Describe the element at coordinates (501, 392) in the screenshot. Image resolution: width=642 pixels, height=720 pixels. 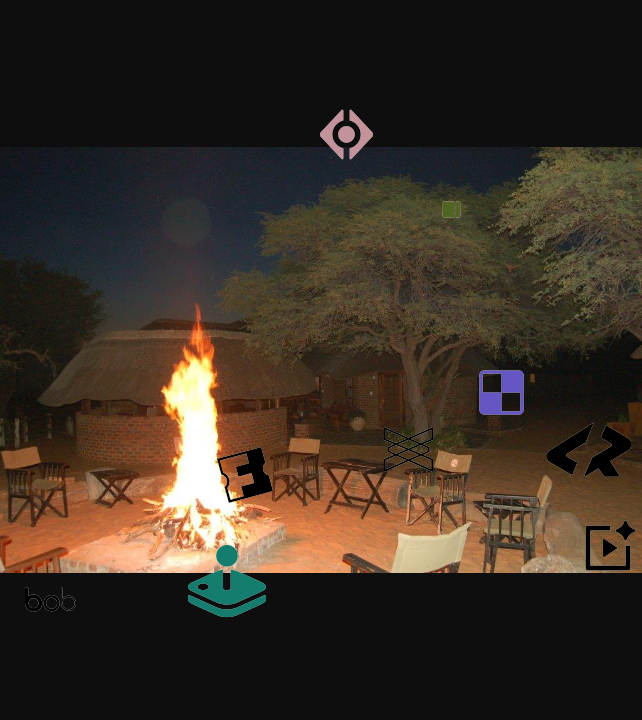
I see `delicious social bookmarking service logo` at that location.